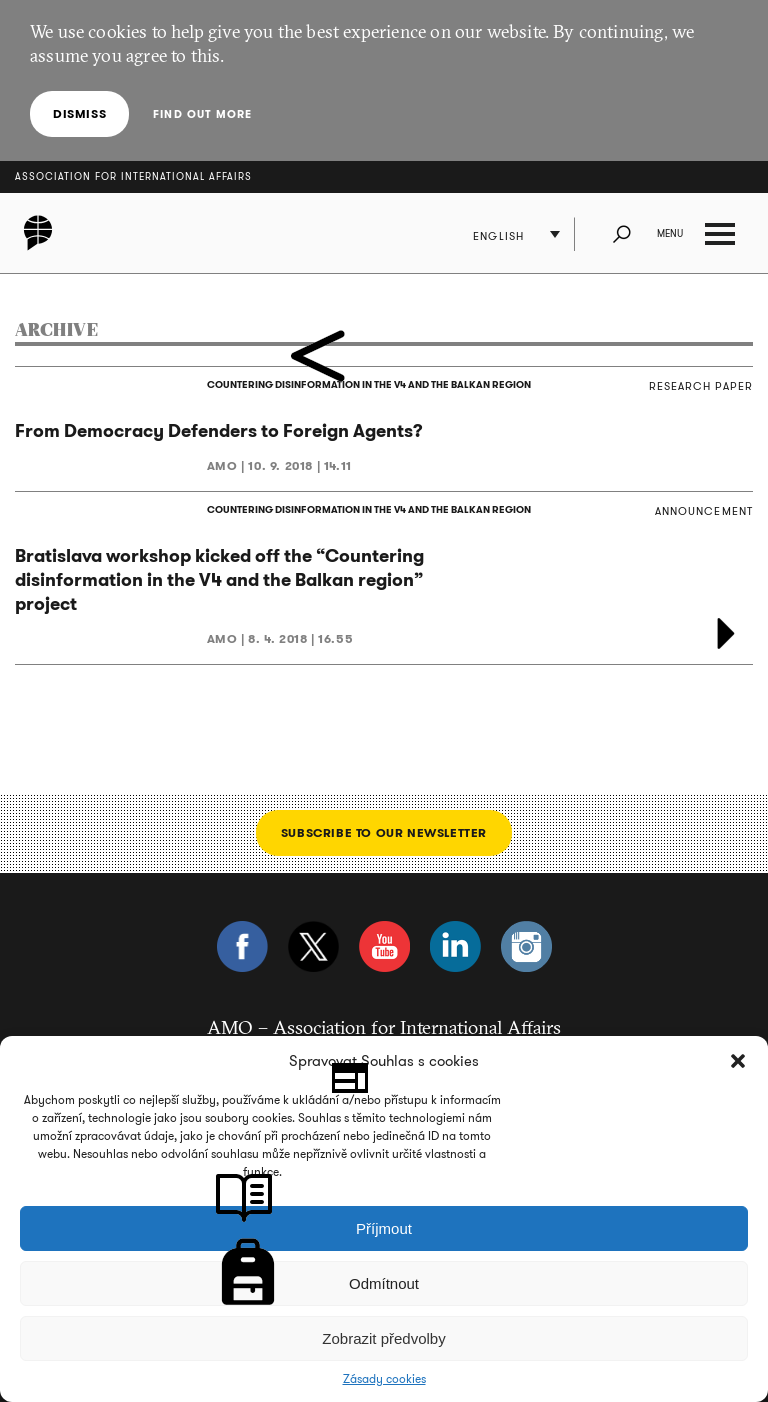 The width and height of the screenshot is (768, 1402). I want to click on navigate to the next item or screen, so click(724, 633).